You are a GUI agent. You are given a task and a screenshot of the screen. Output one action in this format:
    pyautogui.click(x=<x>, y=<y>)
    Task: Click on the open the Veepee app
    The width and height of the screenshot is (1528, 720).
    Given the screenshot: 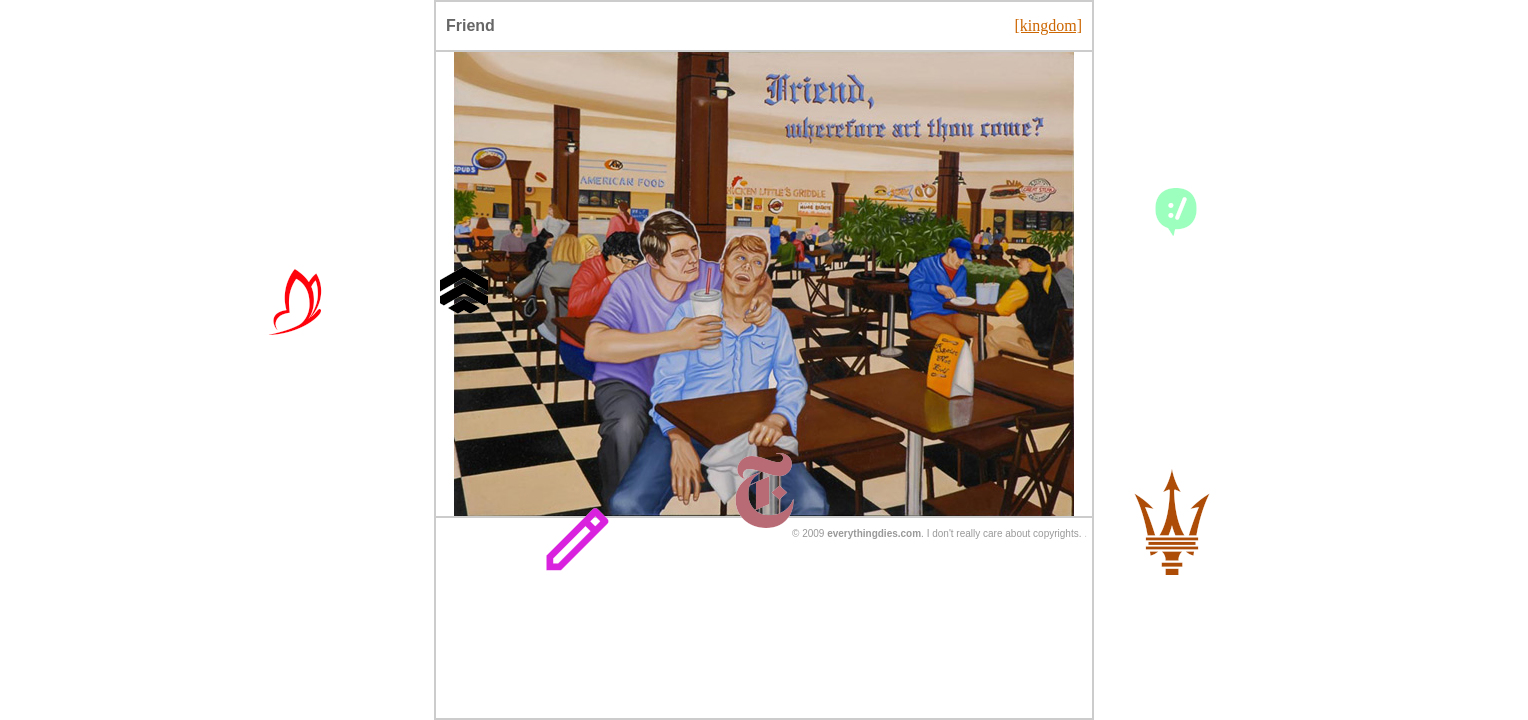 What is the action you would take?
    pyautogui.click(x=295, y=302)
    